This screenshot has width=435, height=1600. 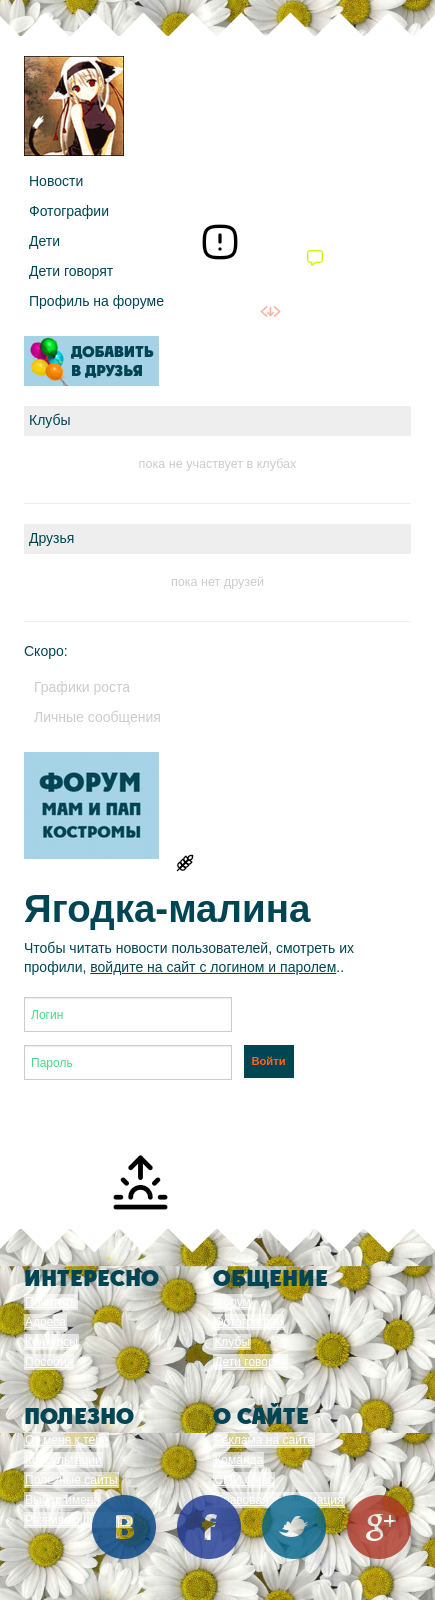 What do you see at coordinates (140, 1182) in the screenshot?
I see `set a morning alarm or wake-up time` at bounding box center [140, 1182].